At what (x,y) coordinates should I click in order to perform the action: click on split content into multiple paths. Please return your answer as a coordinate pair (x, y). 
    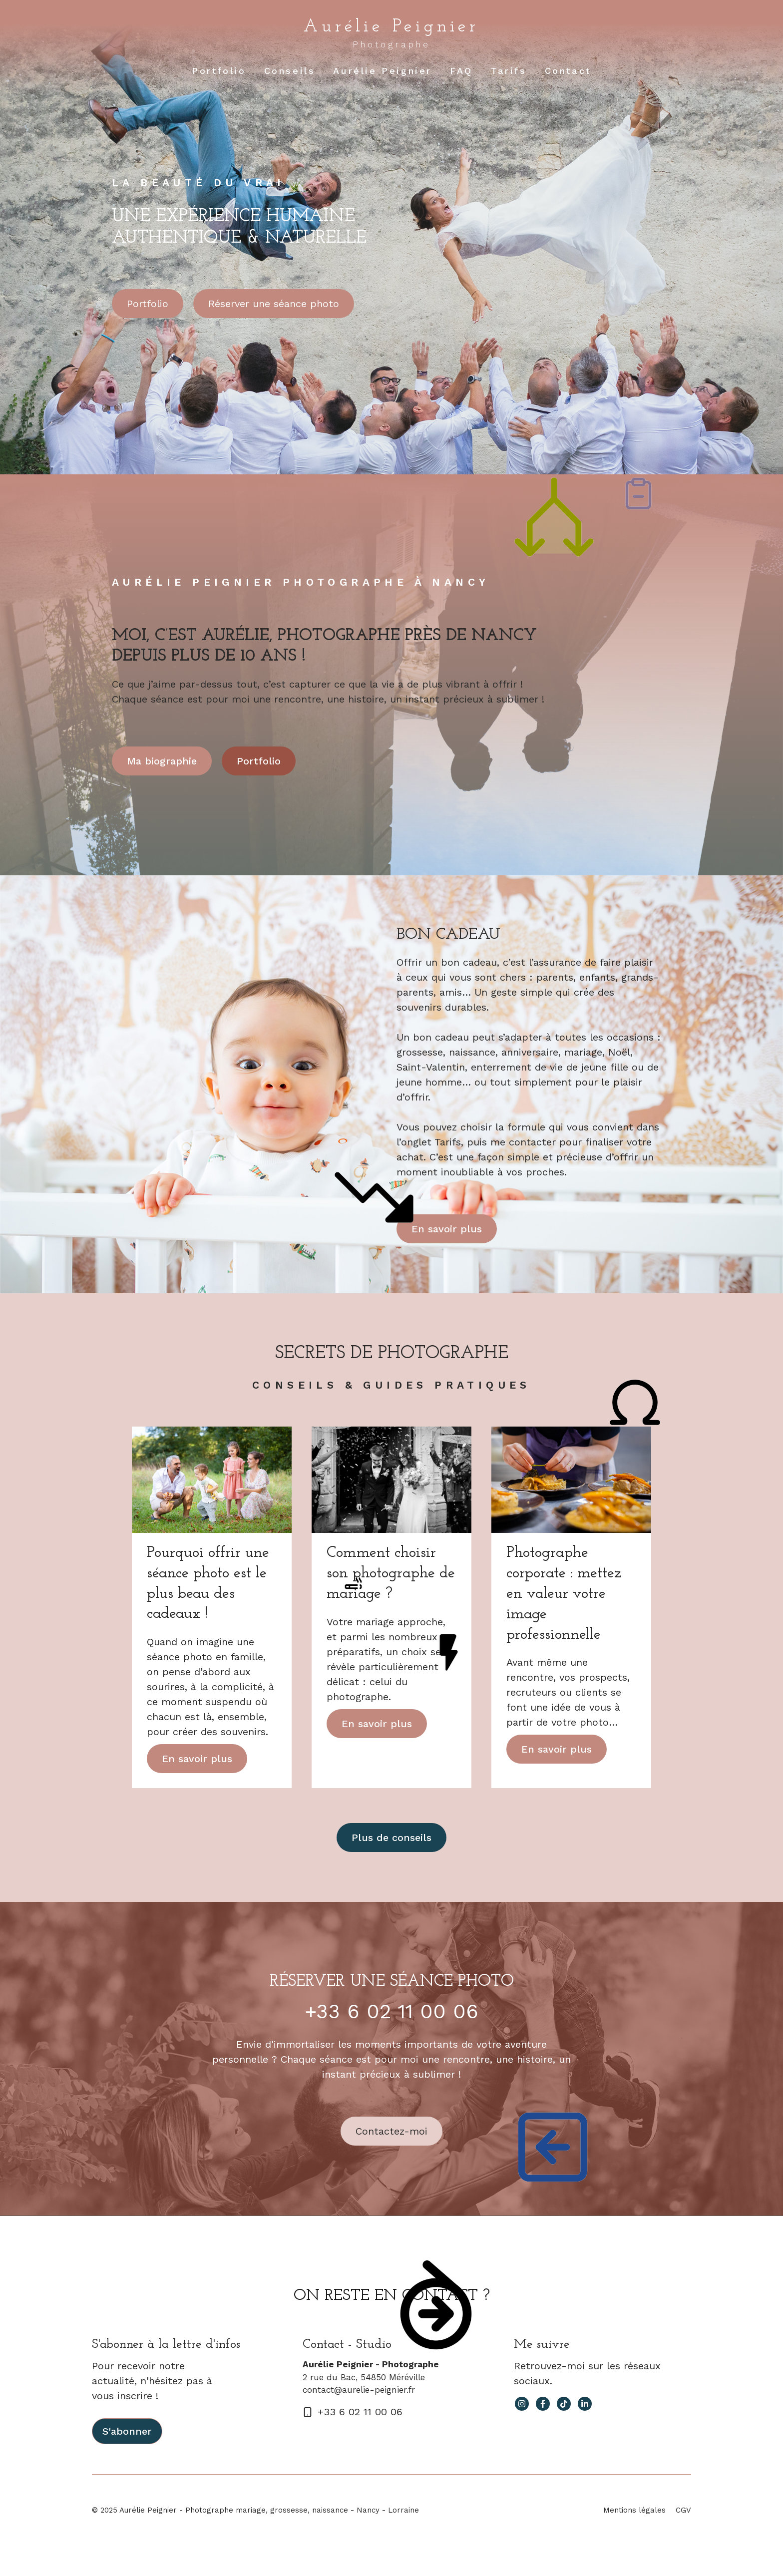
    Looking at the image, I should click on (554, 520).